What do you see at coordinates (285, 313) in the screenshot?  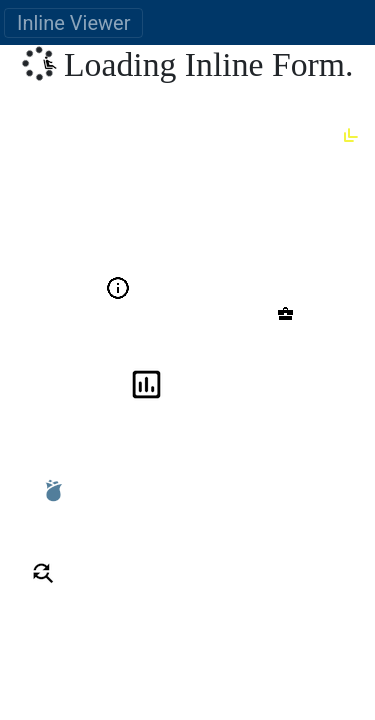 I see `access work or business tools` at bounding box center [285, 313].